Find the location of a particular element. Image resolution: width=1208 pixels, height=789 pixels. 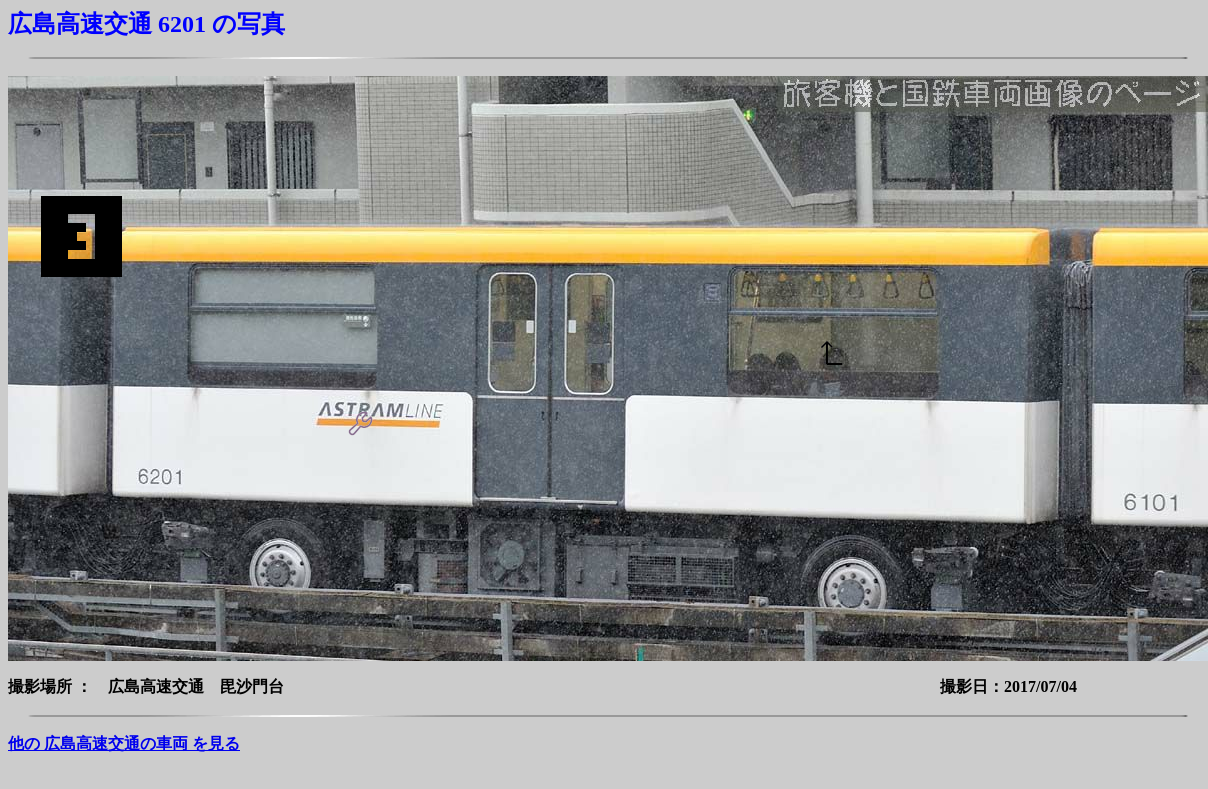

go back and up to previous level is located at coordinates (832, 353).